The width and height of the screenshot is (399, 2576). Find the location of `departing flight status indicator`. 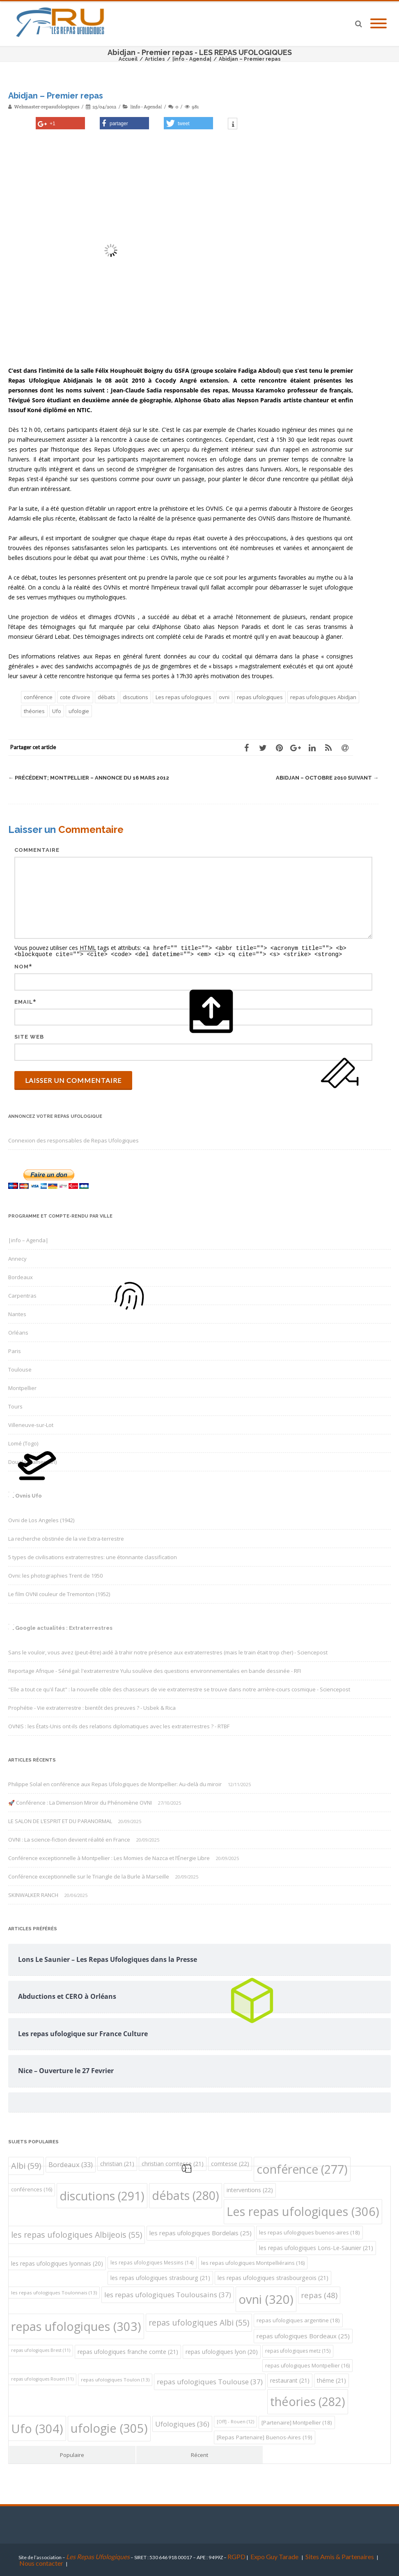

departing flight status indicator is located at coordinates (37, 1465).